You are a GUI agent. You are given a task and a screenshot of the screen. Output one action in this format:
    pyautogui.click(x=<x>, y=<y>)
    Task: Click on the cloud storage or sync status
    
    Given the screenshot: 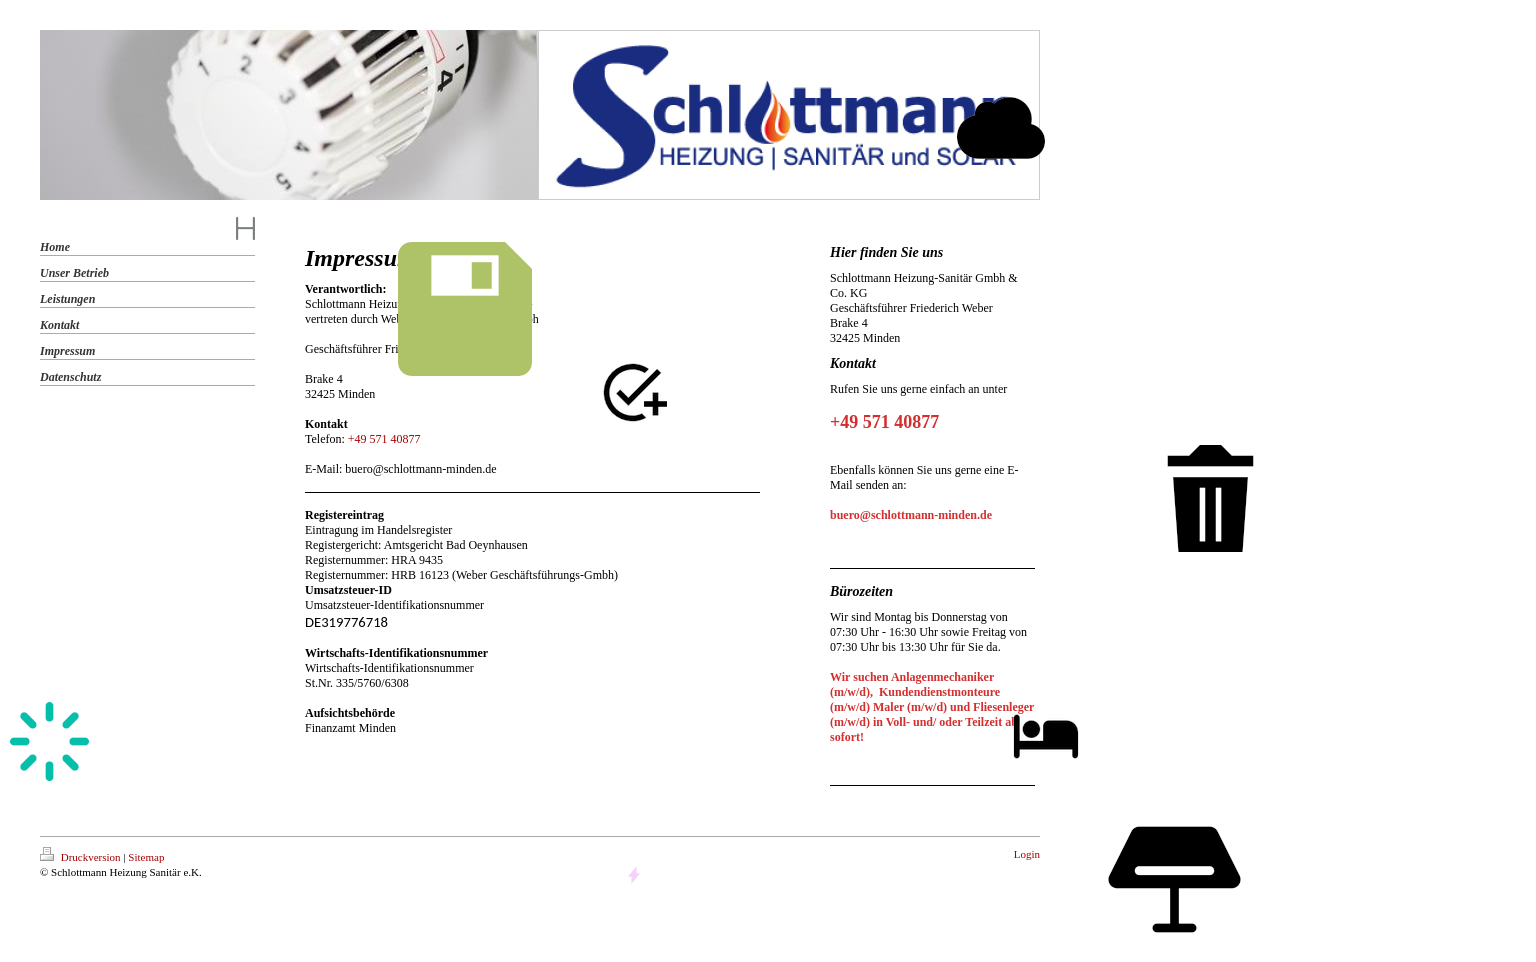 What is the action you would take?
    pyautogui.click(x=1001, y=128)
    